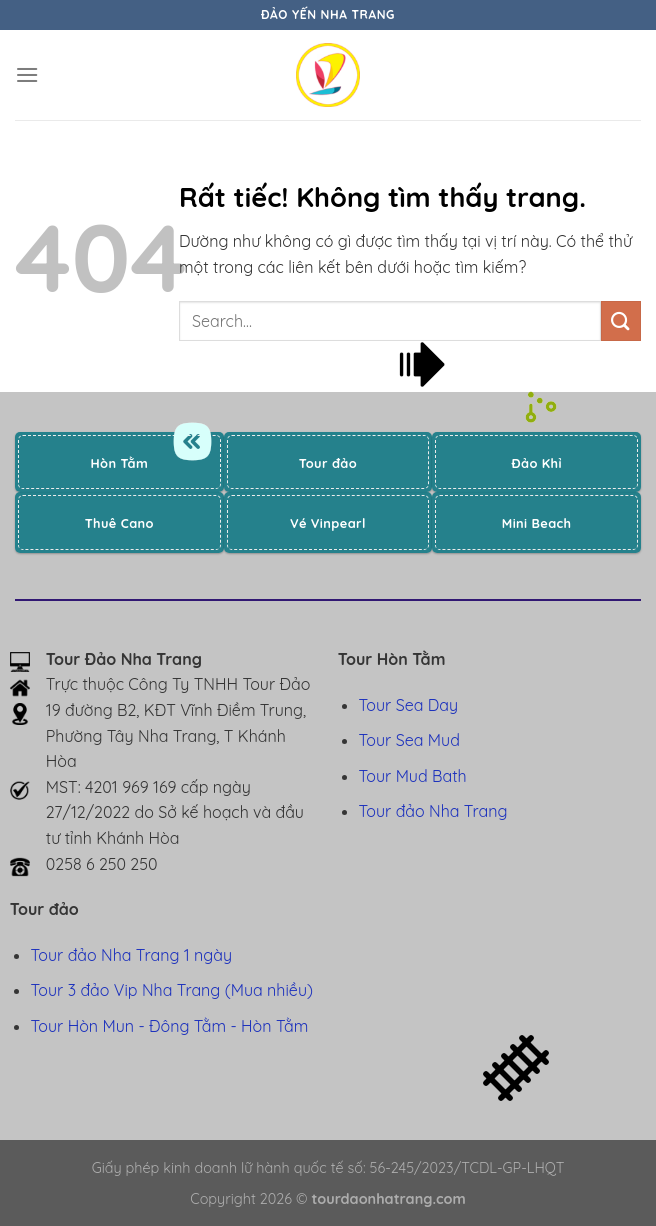 This screenshot has width=656, height=1226. Describe the element at coordinates (420, 364) in the screenshot. I see `skip forward or advance multiple steps` at that location.